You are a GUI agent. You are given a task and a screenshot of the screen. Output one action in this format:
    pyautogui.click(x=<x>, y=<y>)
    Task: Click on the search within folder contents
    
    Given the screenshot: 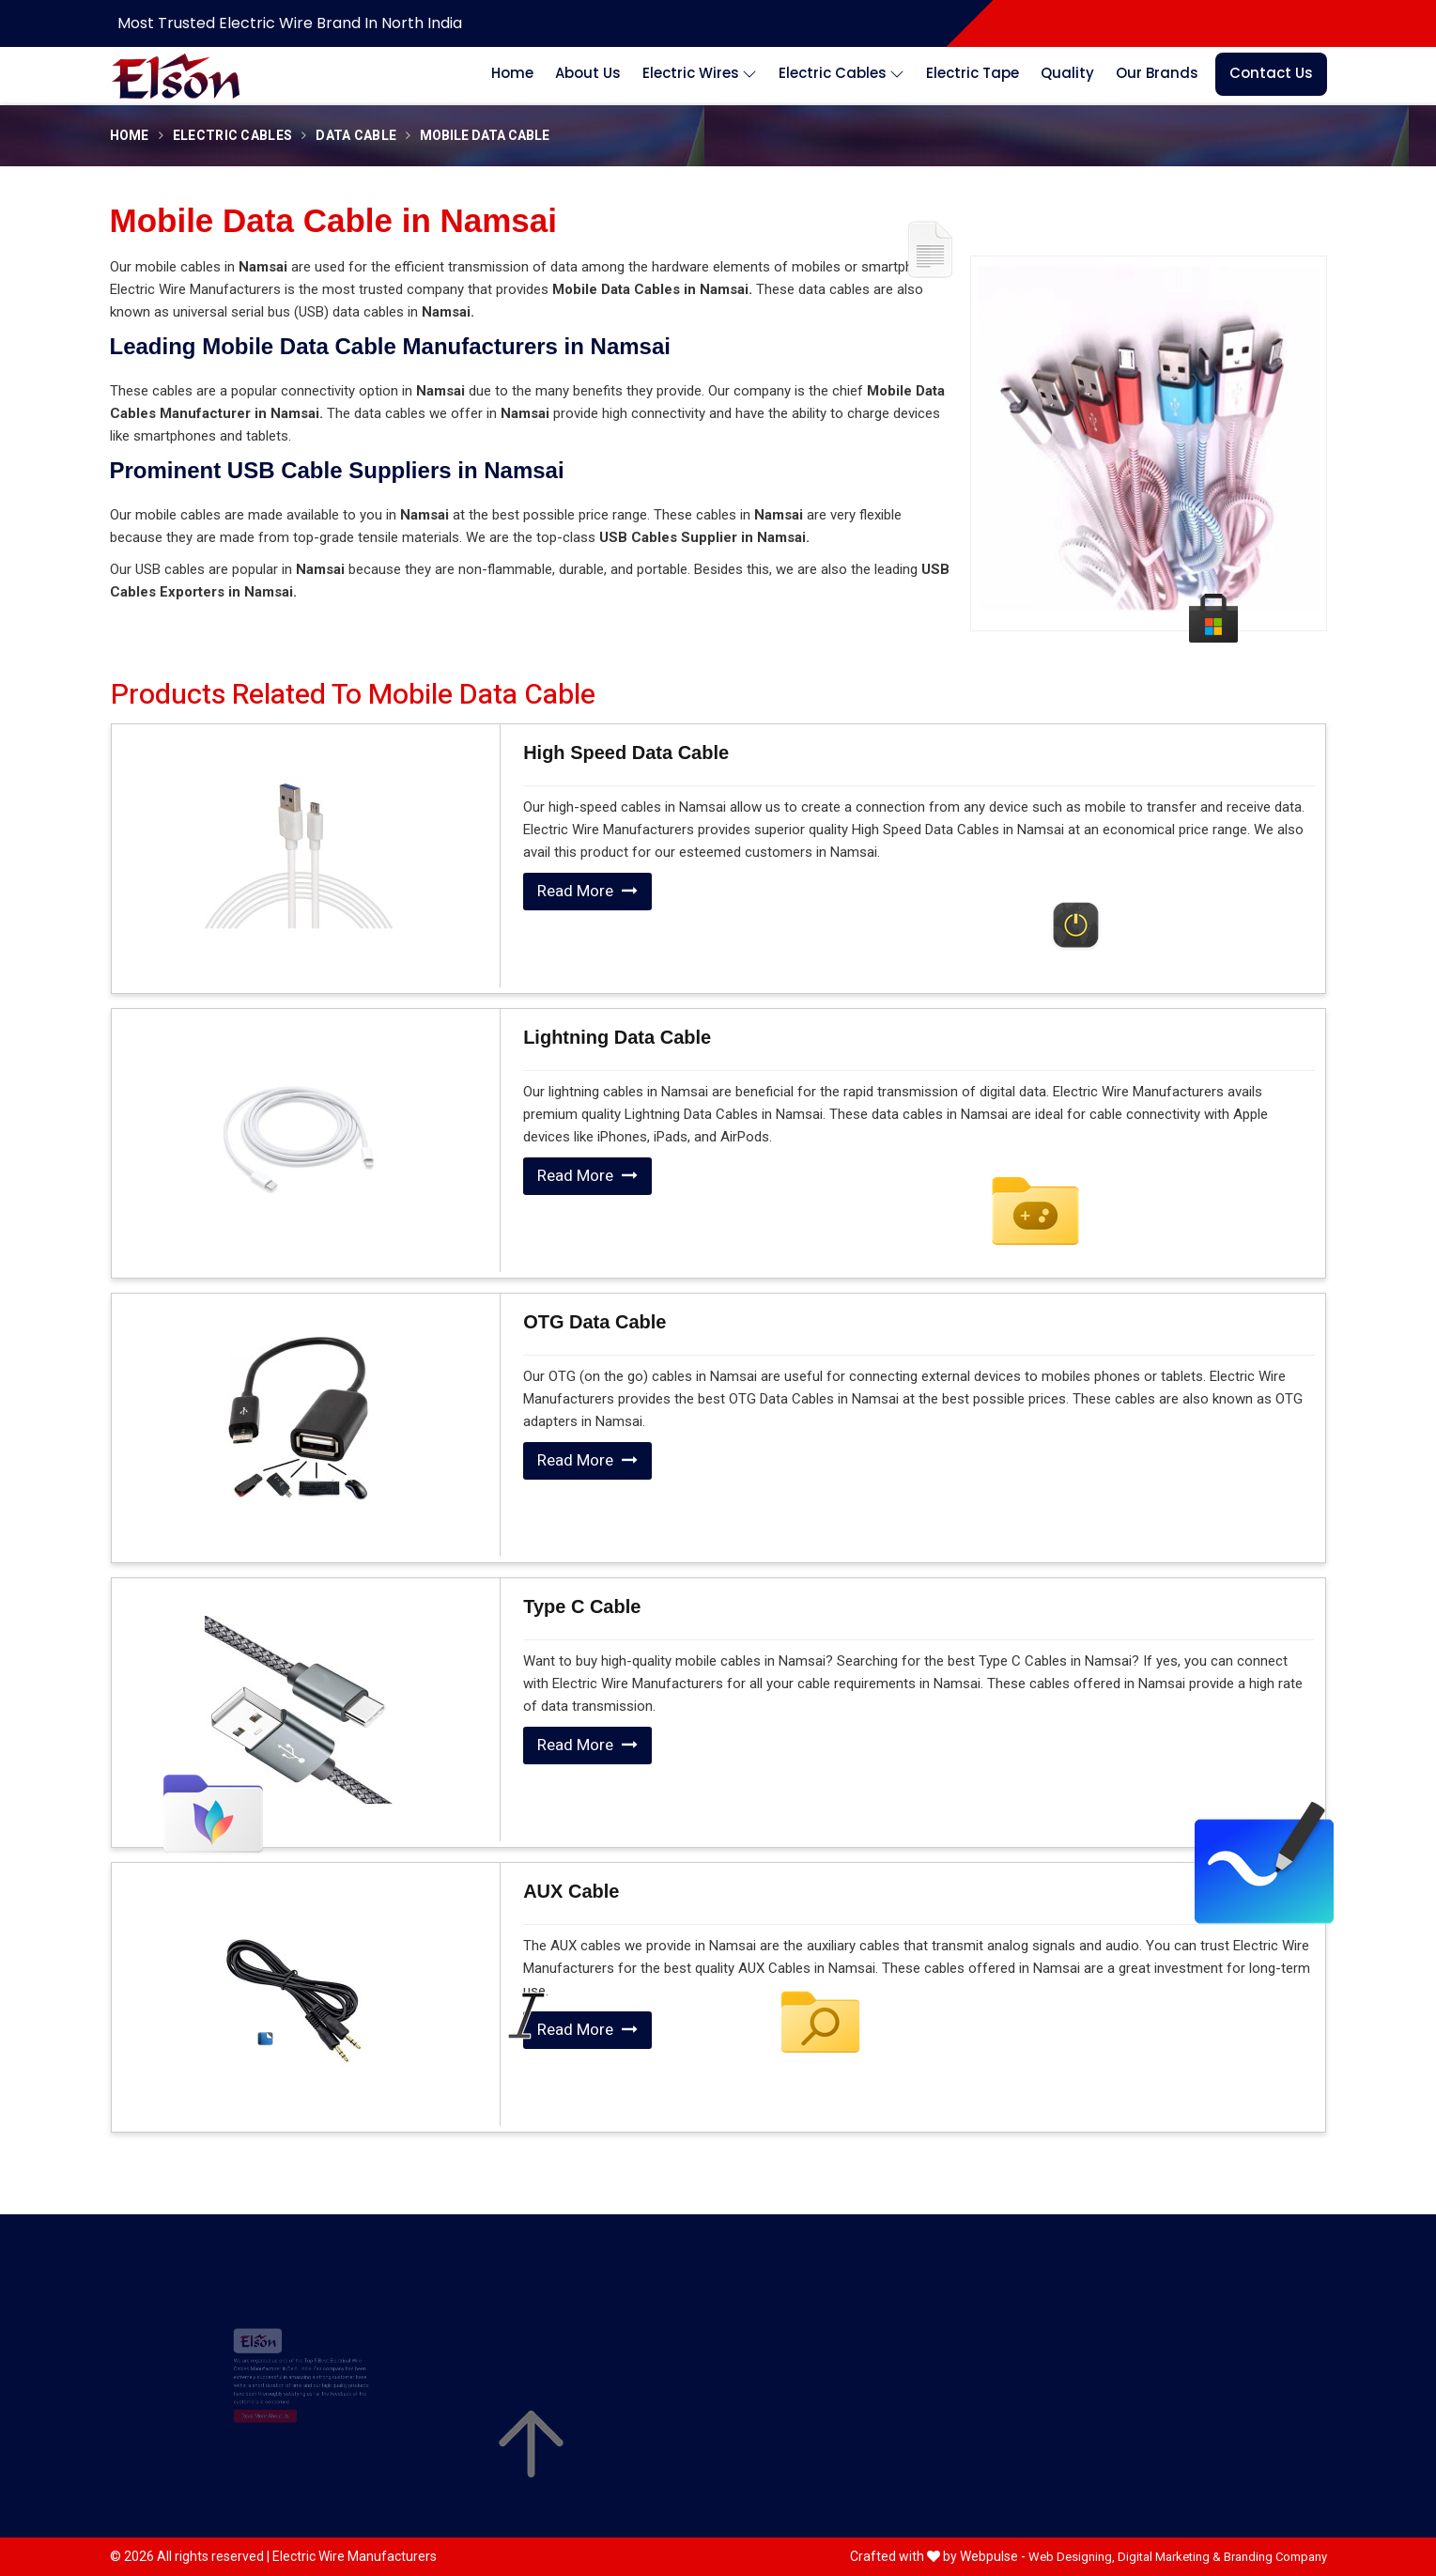 What is the action you would take?
    pyautogui.click(x=820, y=2024)
    